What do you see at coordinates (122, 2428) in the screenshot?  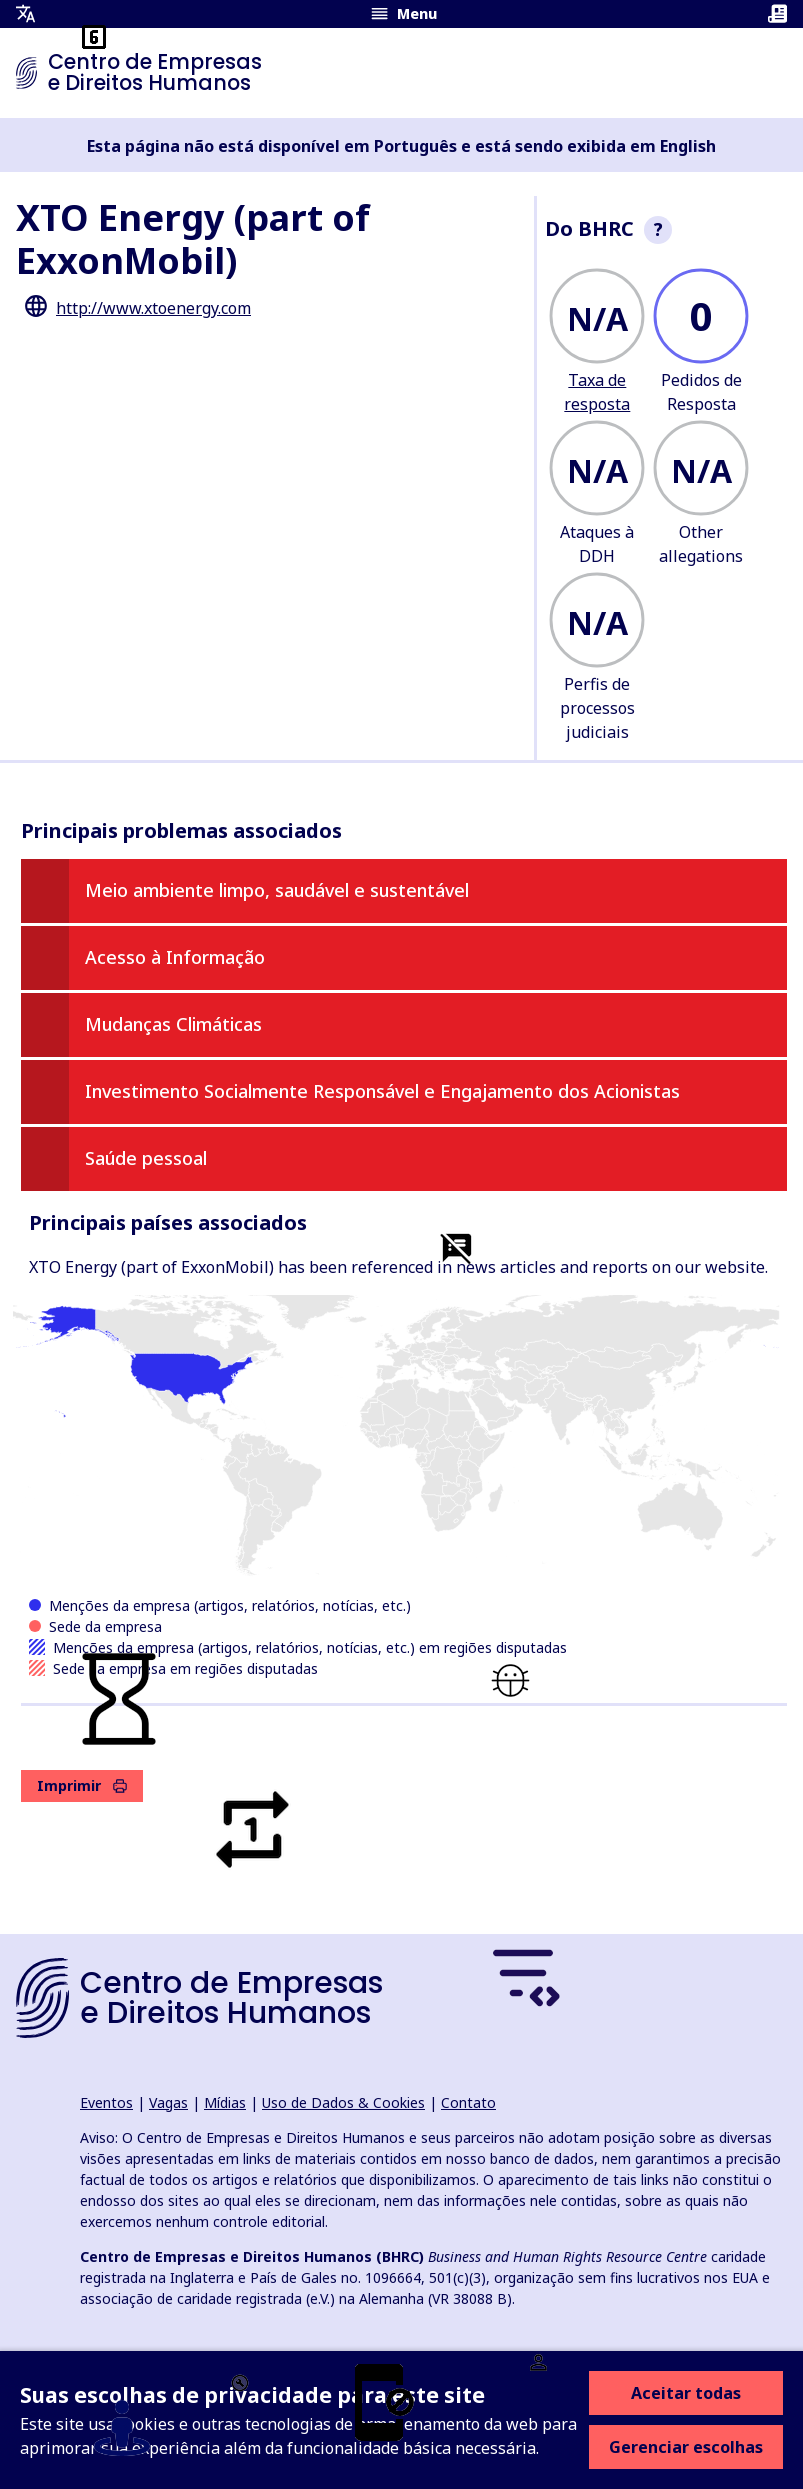 I see `access street view mode` at bounding box center [122, 2428].